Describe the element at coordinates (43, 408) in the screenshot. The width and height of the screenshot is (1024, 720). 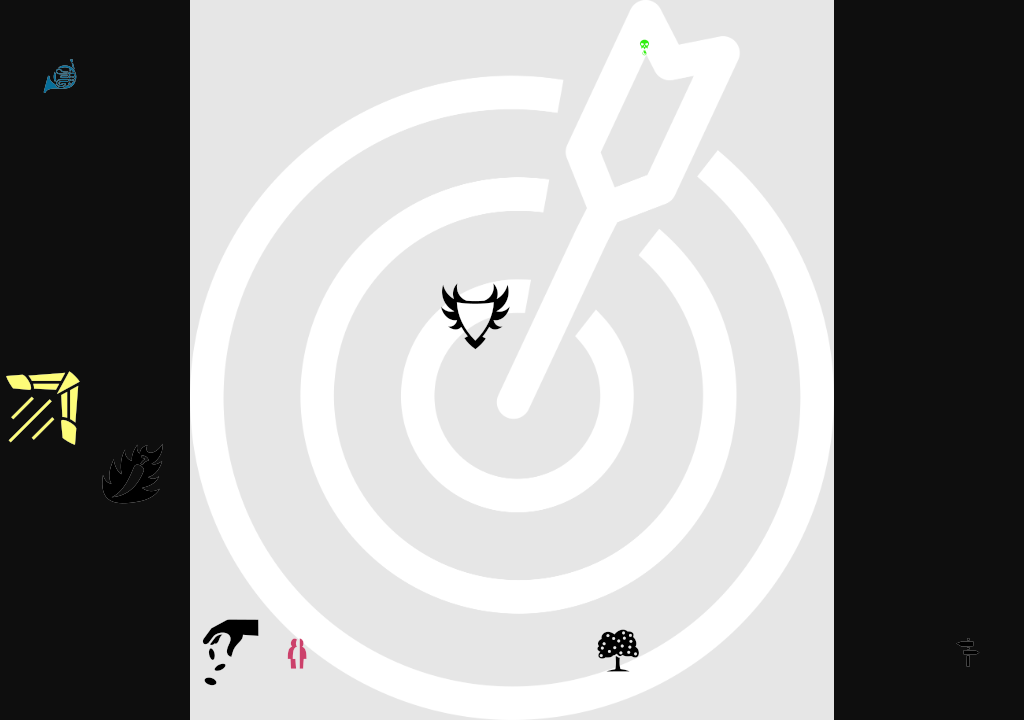
I see `equip armored boomerang weapon` at that location.